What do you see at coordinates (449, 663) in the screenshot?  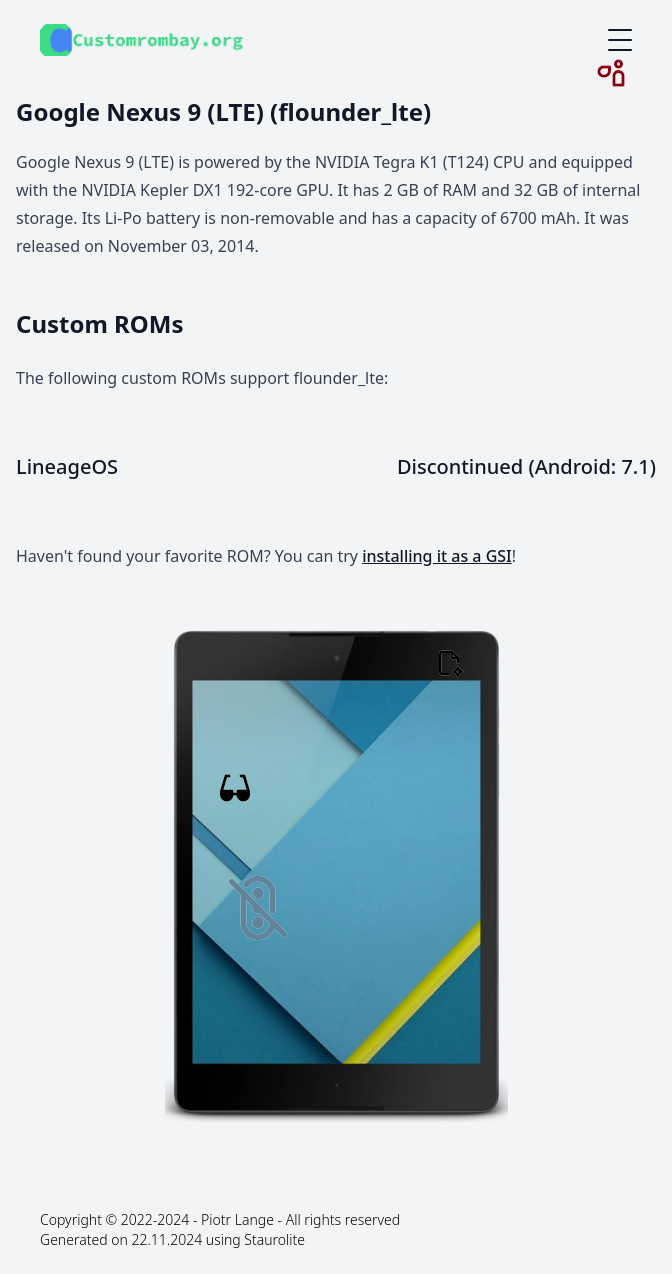 I see `generate AI content for this document` at bounding box center [449, 663].